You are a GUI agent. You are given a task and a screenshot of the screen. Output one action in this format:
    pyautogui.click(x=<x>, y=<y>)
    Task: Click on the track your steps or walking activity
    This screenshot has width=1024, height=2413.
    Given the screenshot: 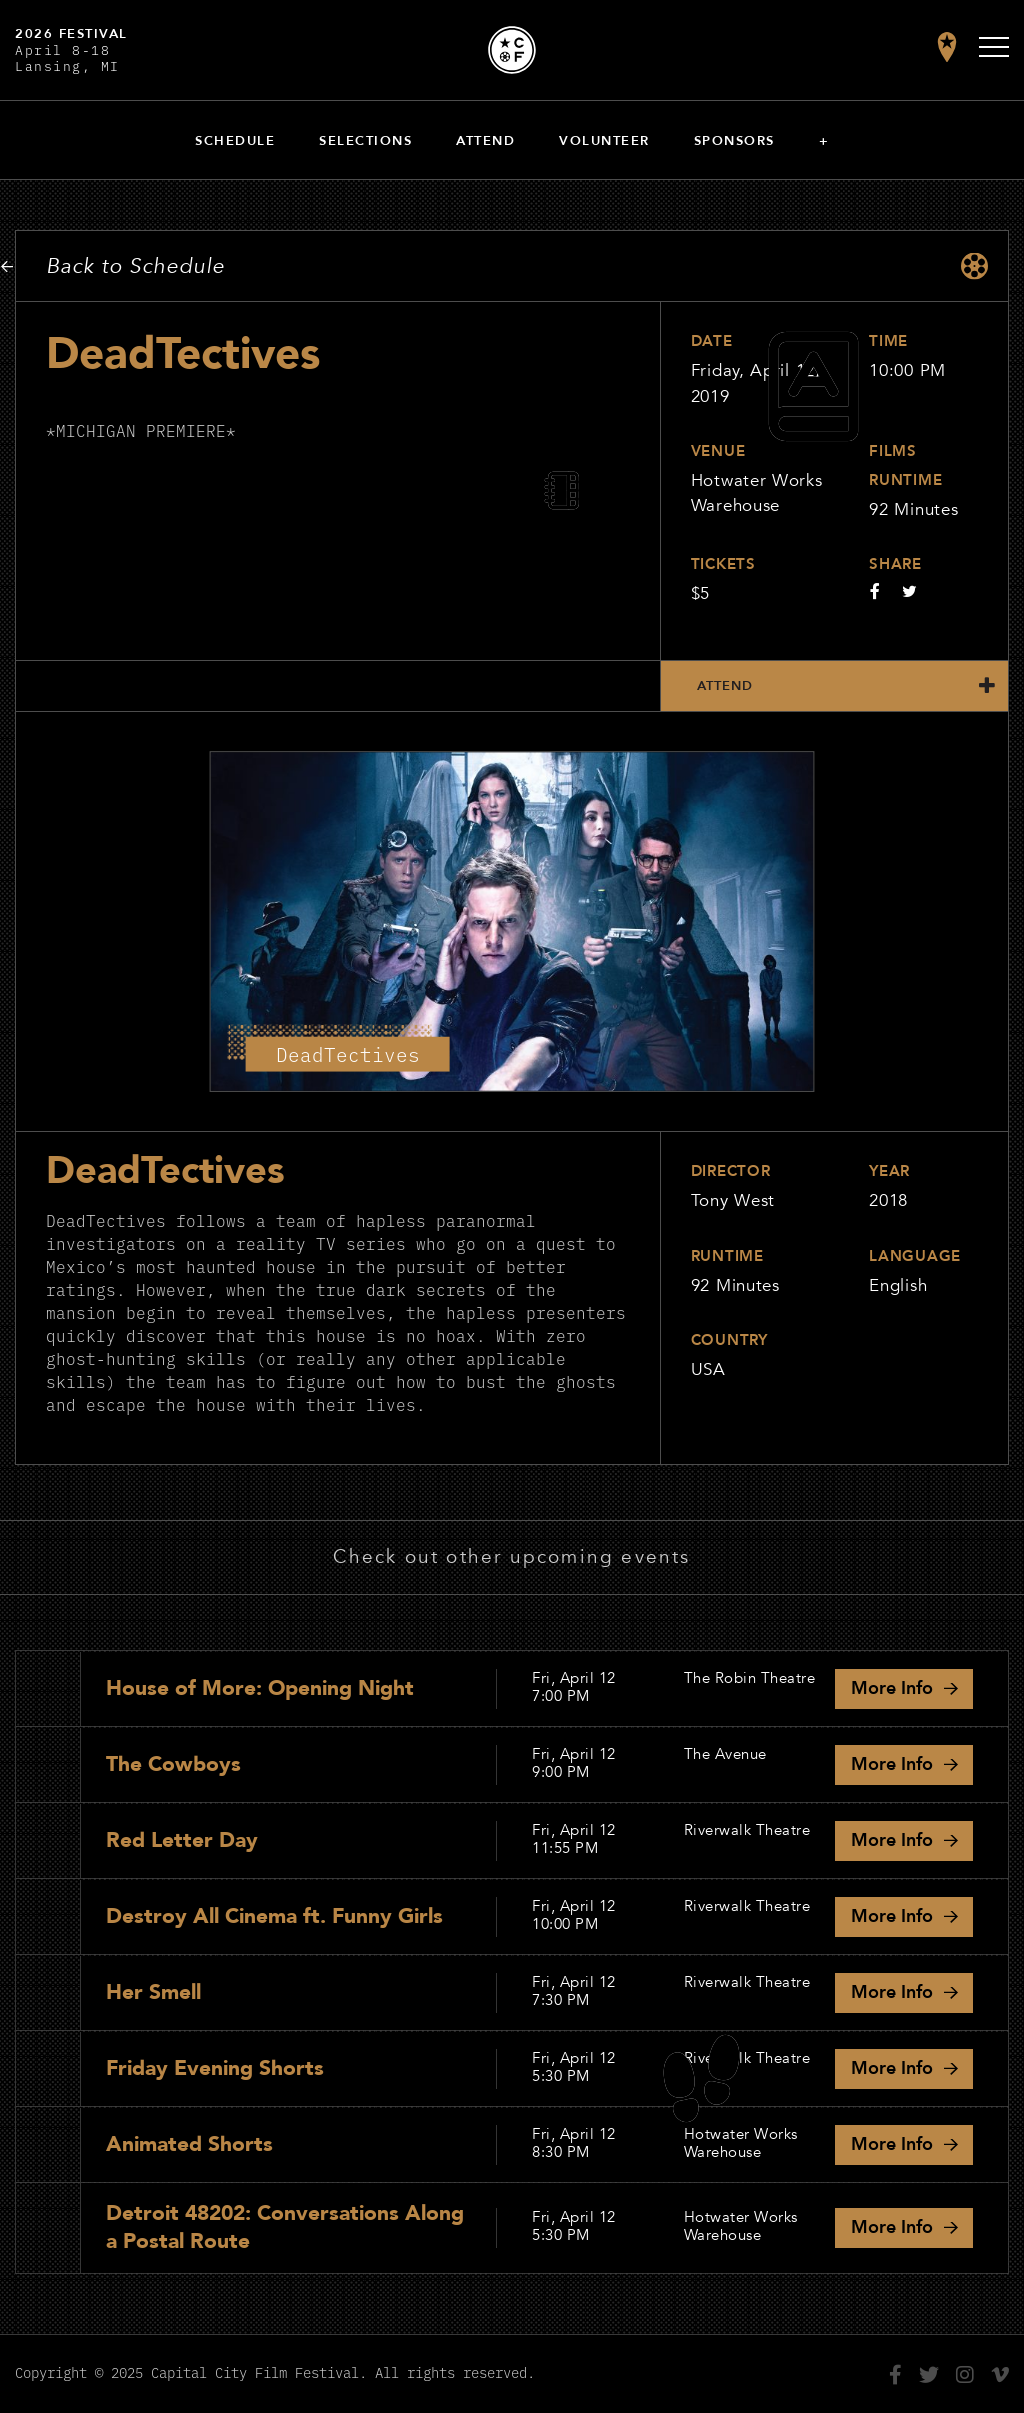 What is the action you would take?
    pyautogui.click(x=701, y=2078)
    